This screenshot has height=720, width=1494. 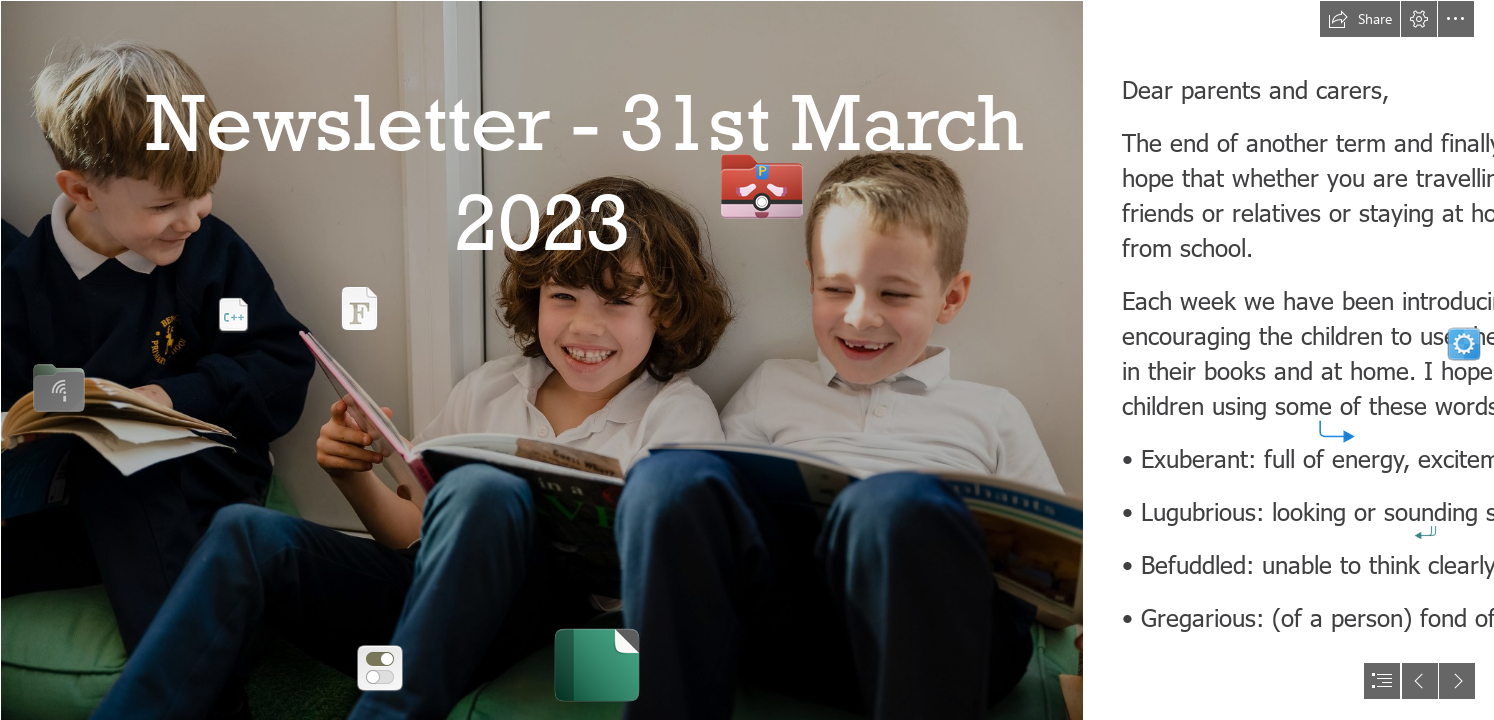 What do you see at coordinates (233, 314) in the screenshot?
I see `indicates a C++ source code file` at bounding box center [233, 314].